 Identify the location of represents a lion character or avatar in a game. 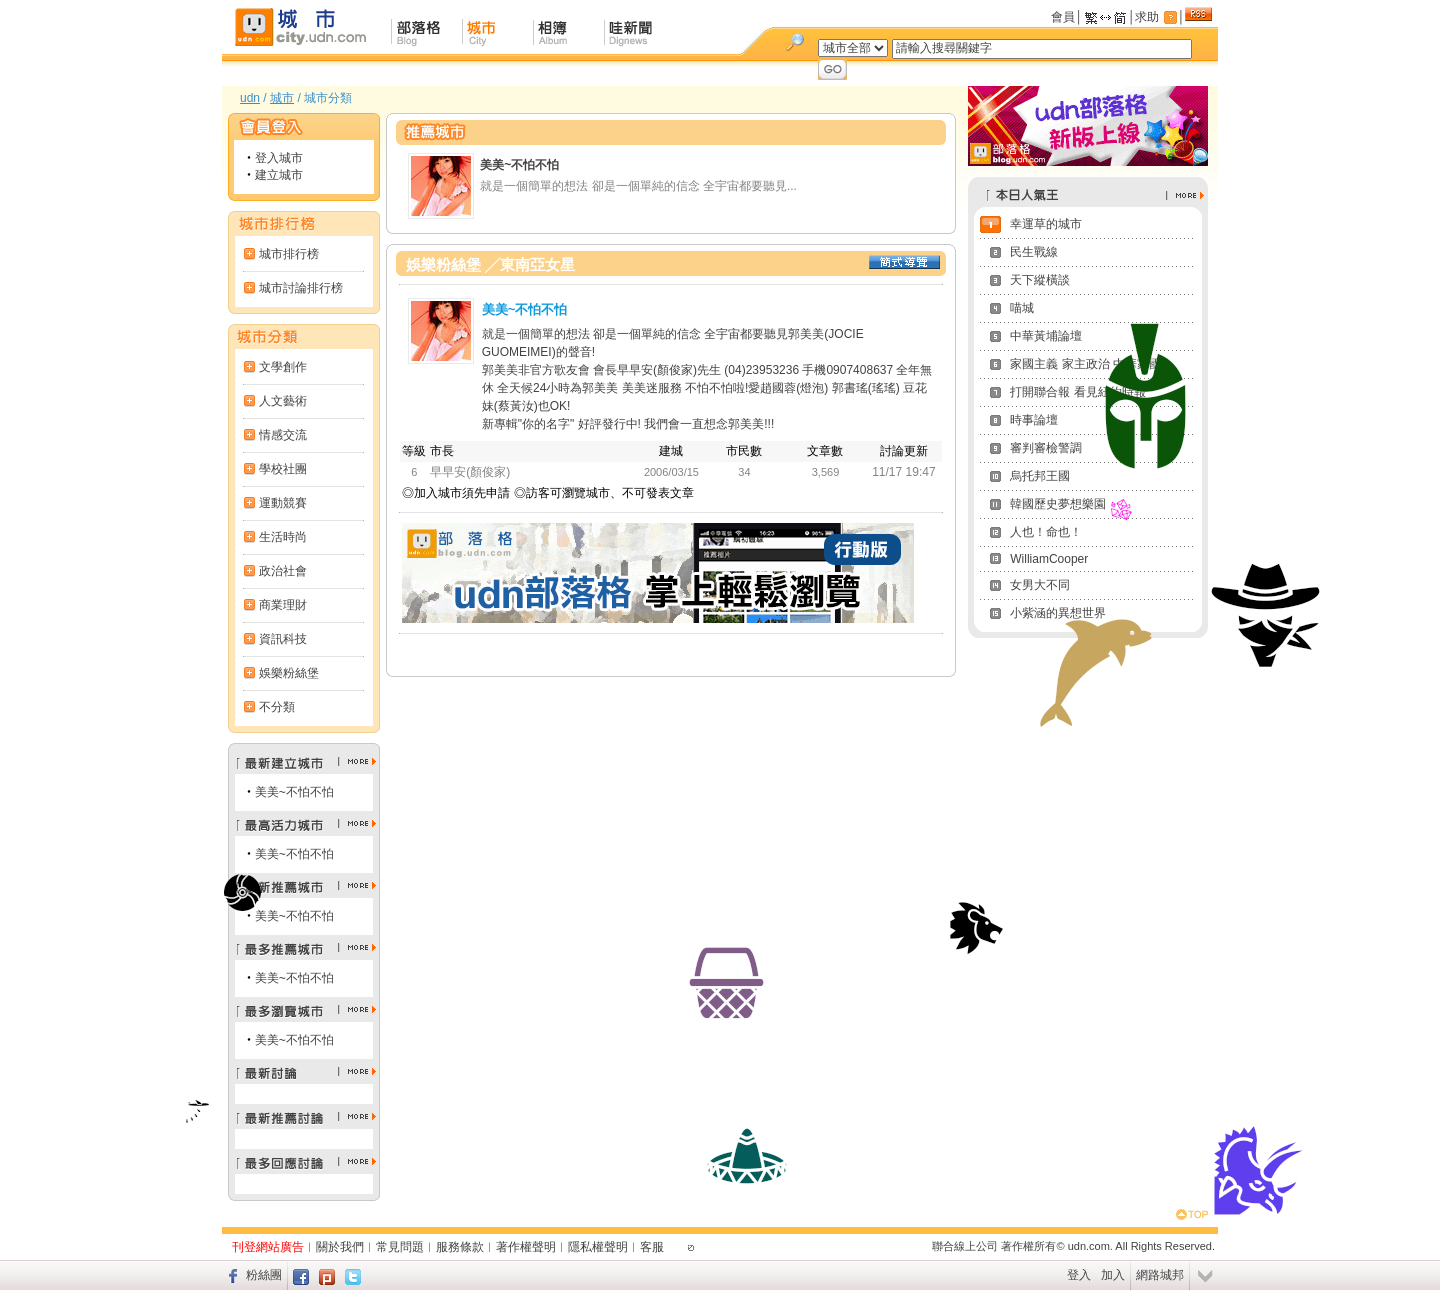
(977, 929).